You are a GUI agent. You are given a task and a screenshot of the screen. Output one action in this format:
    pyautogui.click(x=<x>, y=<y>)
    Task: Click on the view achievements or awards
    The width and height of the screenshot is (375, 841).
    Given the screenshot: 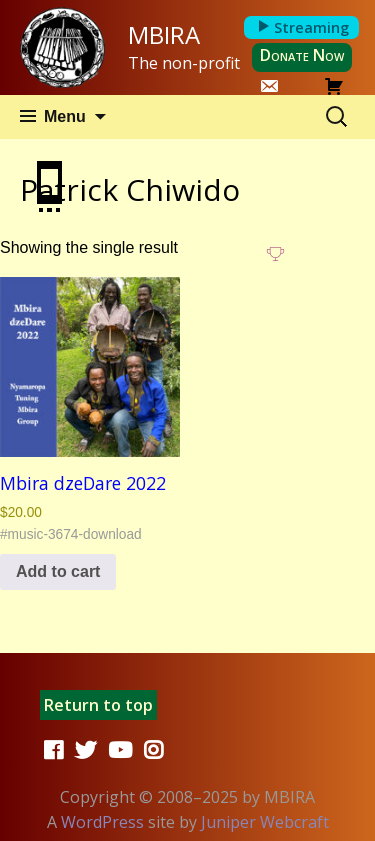 What is the action you would take?
    pyautogui.click(x=275, y=253)
    